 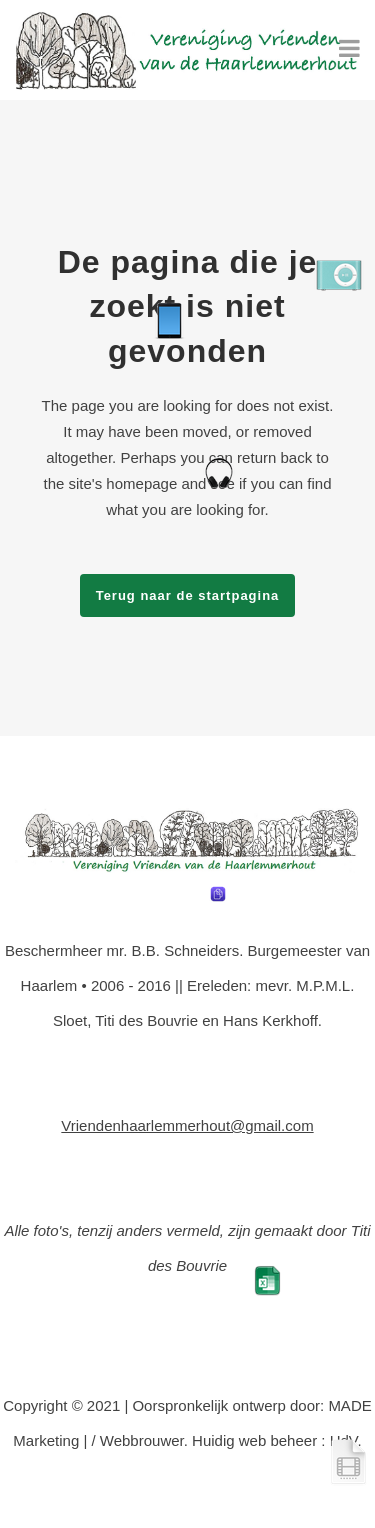 What do you see at coordinates (218, 894) in the screenshot?
I see `duplicate or copy a document` at bounding box center [218, 894].